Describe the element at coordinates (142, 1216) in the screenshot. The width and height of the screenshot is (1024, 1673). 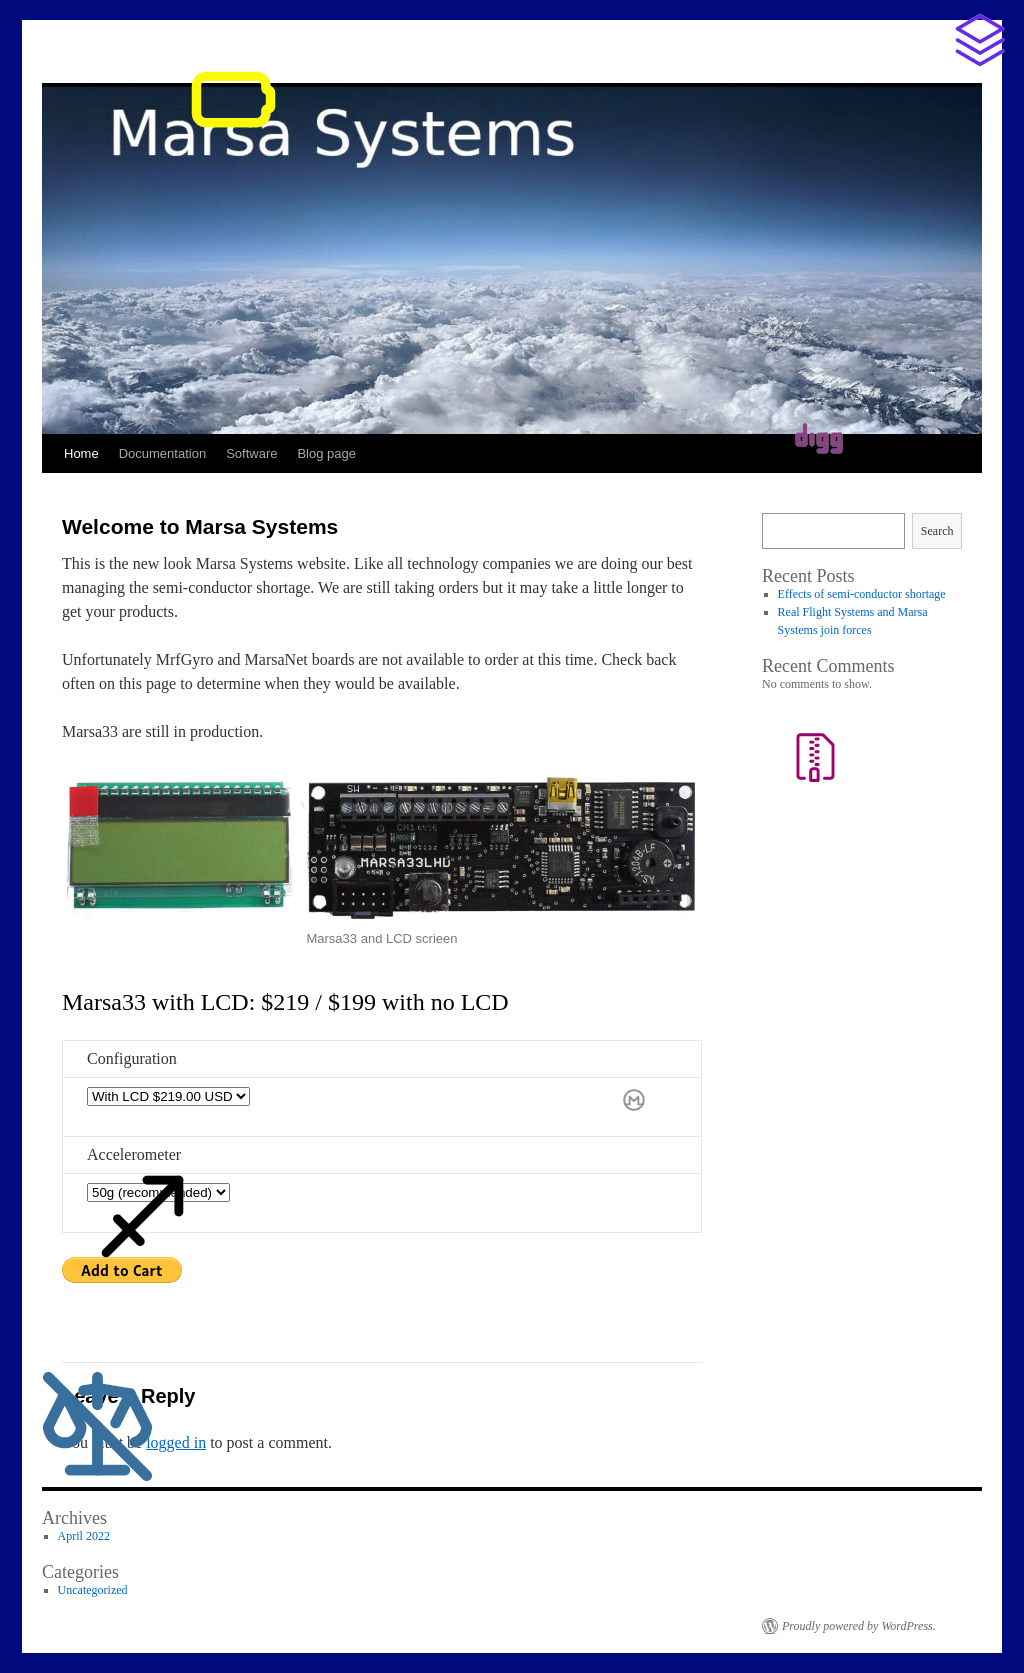
I see `sagittarius zodiac sign indicator` at that location.